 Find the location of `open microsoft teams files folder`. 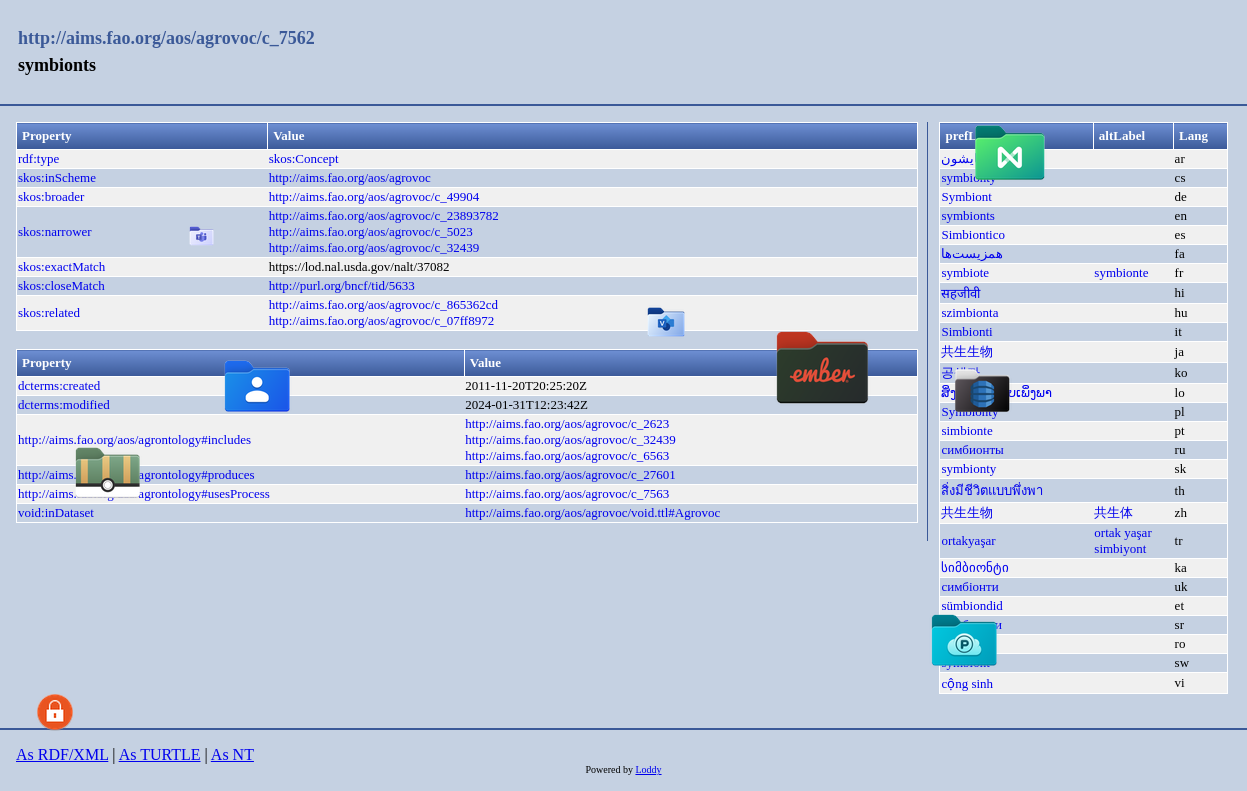

open microsoft teams files folder is located at coordinates (201, 236).